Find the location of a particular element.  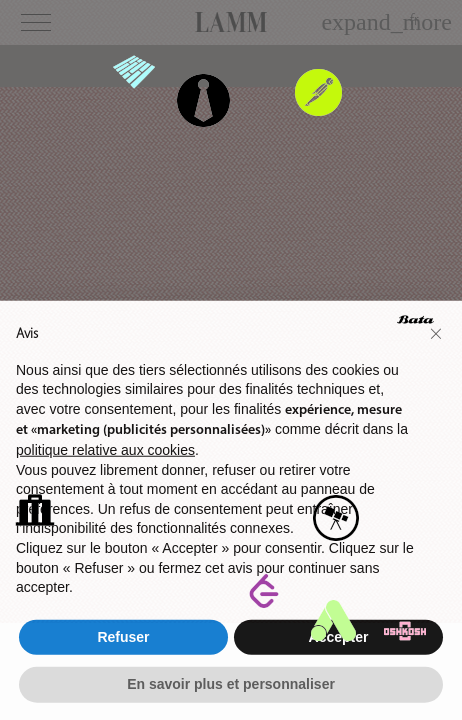

visit the Bata footwear website is located at coordinates (415, 319).